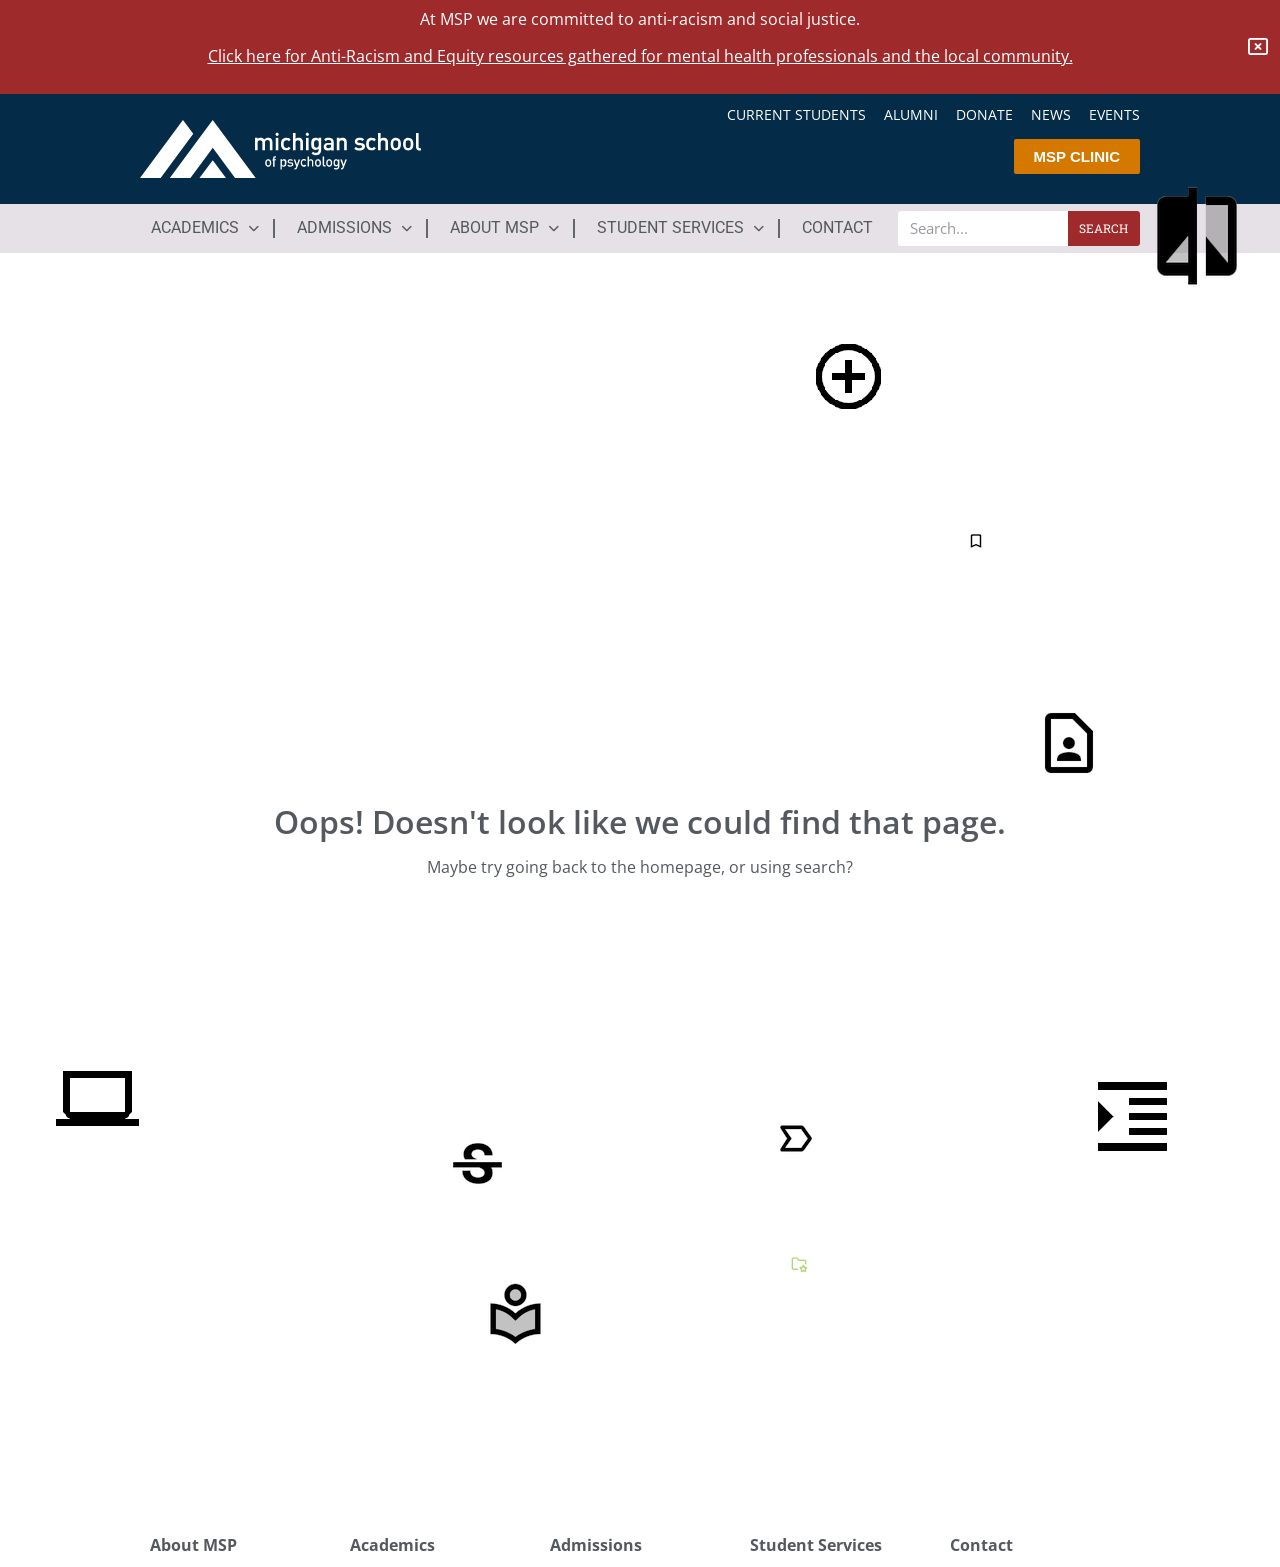  Describe the element at coordinates (1132, 1116) in the screenshot. I see `increase text indentation` at that location.